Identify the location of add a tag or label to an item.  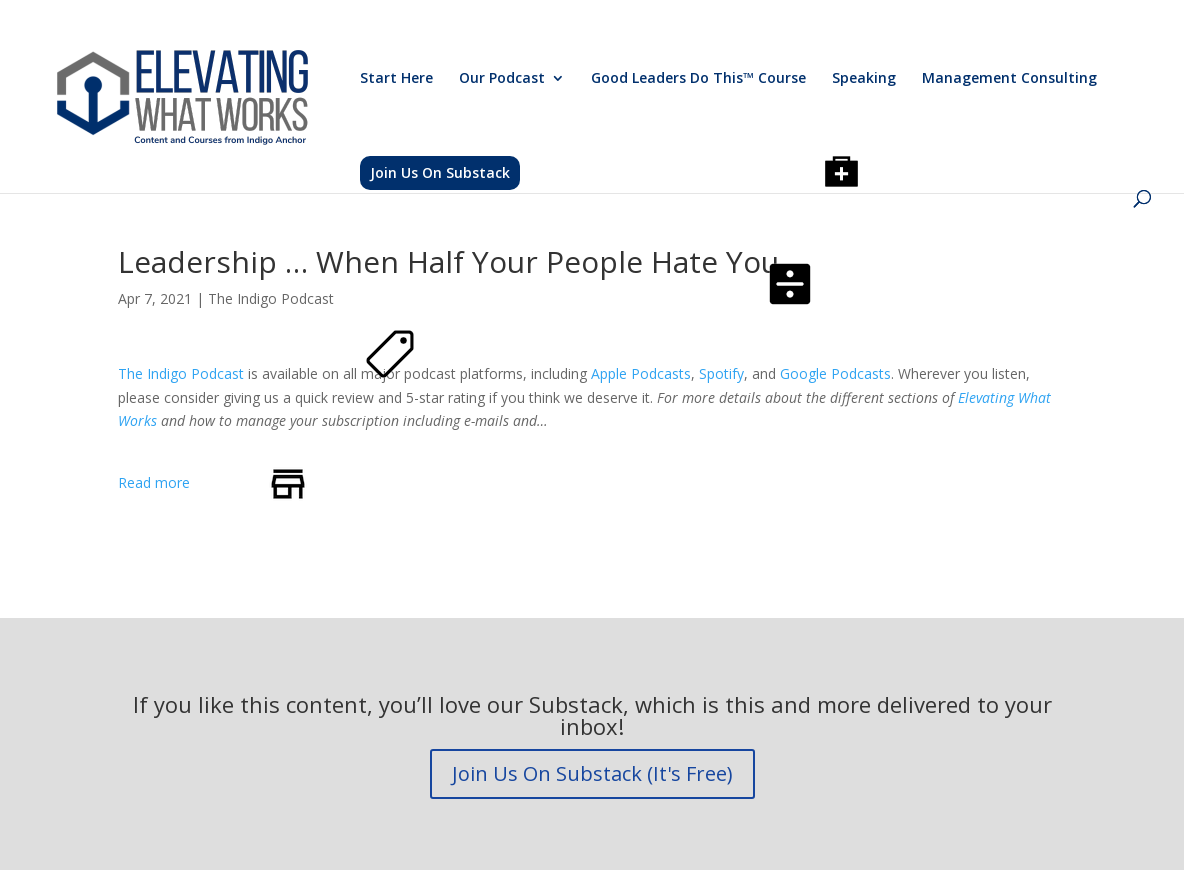
(390, 354).